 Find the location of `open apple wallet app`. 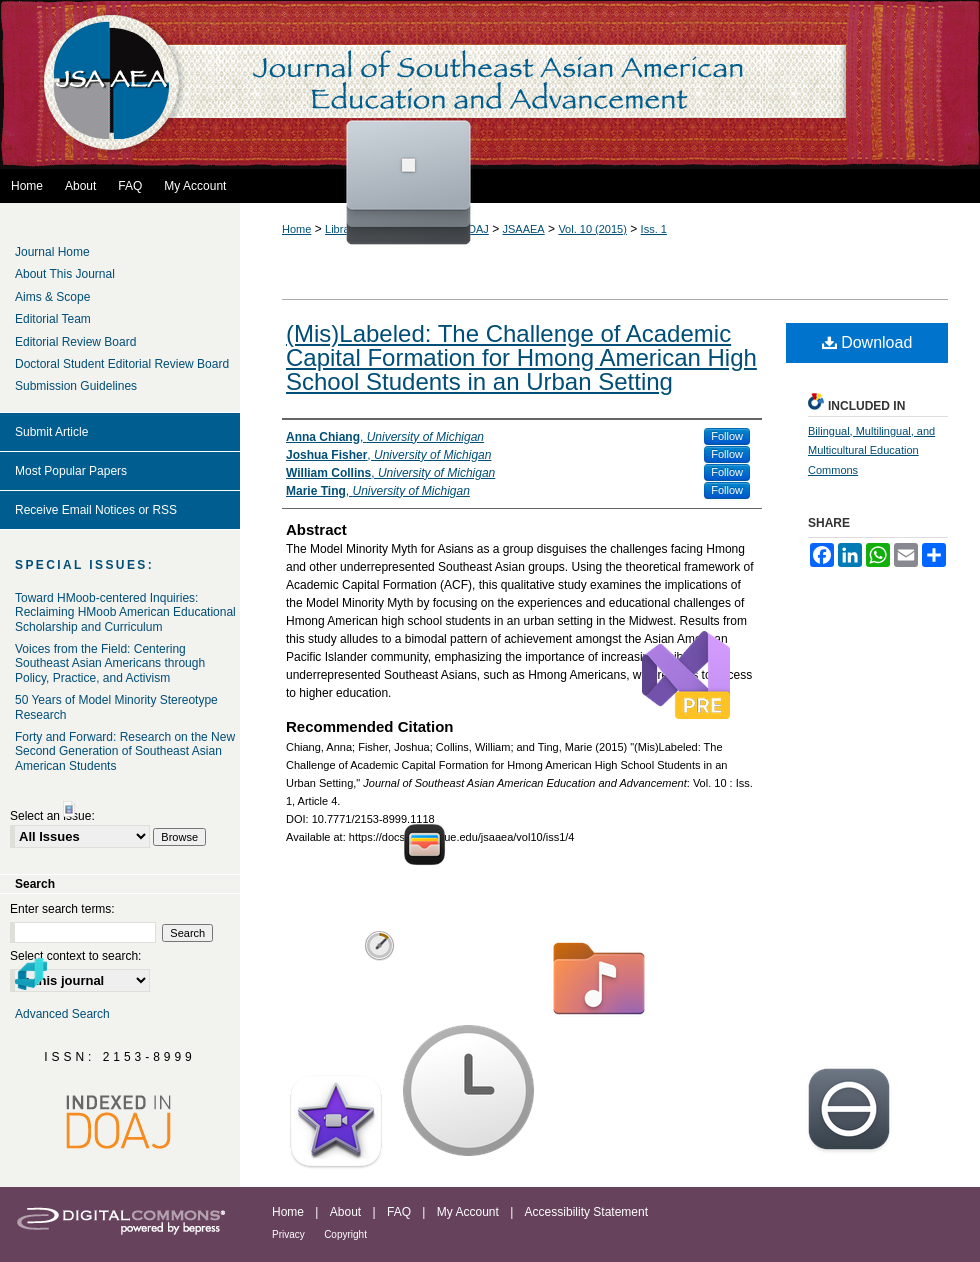

open apple wallet app is located at coordinates (424, 844).